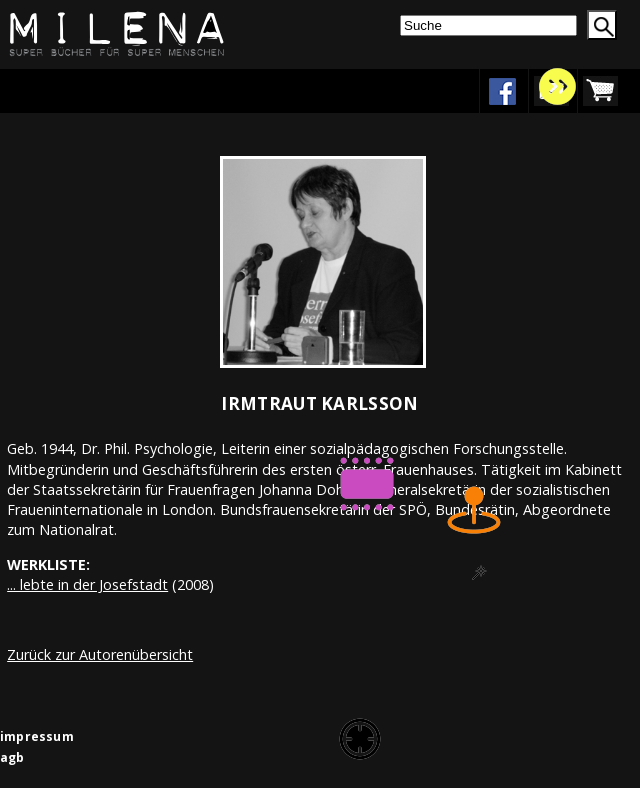 This screenshot has height=788, width=640. What do you see at coordinates (557, 86) in the screenshot?
I see `skip forward or advance to next item` at bounding box center [557, 86].